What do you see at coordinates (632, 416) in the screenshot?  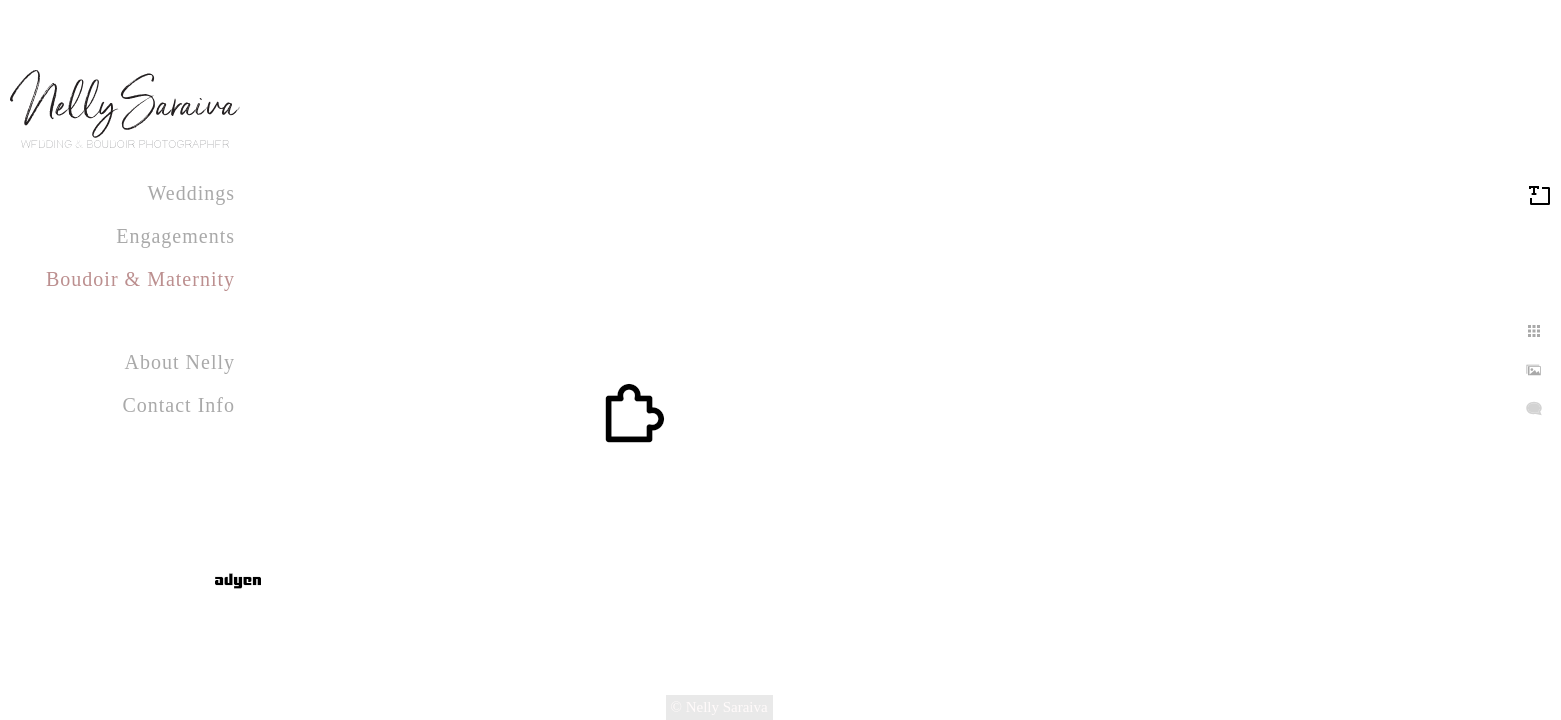 I see `access plugins or extensions` at bounding box center [632, 416].